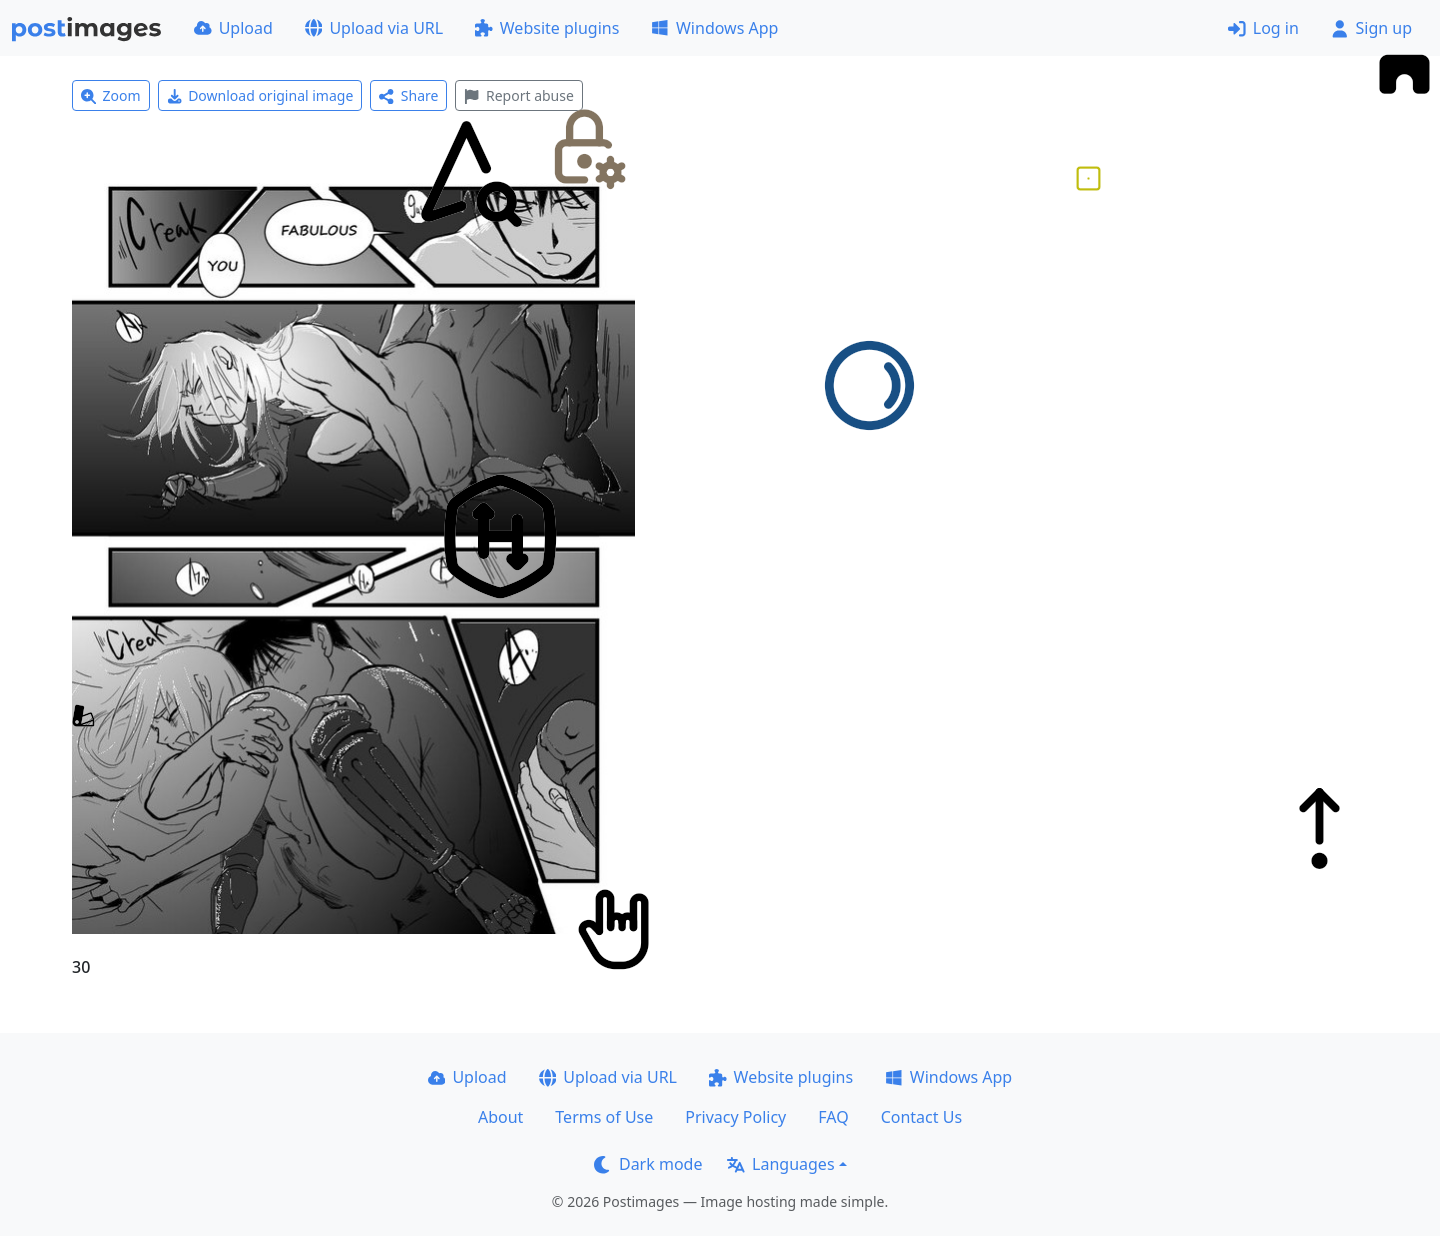  Describe the element at coordinates (869, 385) in the screenshot. I see `apply inner shadow effect to the right side` at that location.